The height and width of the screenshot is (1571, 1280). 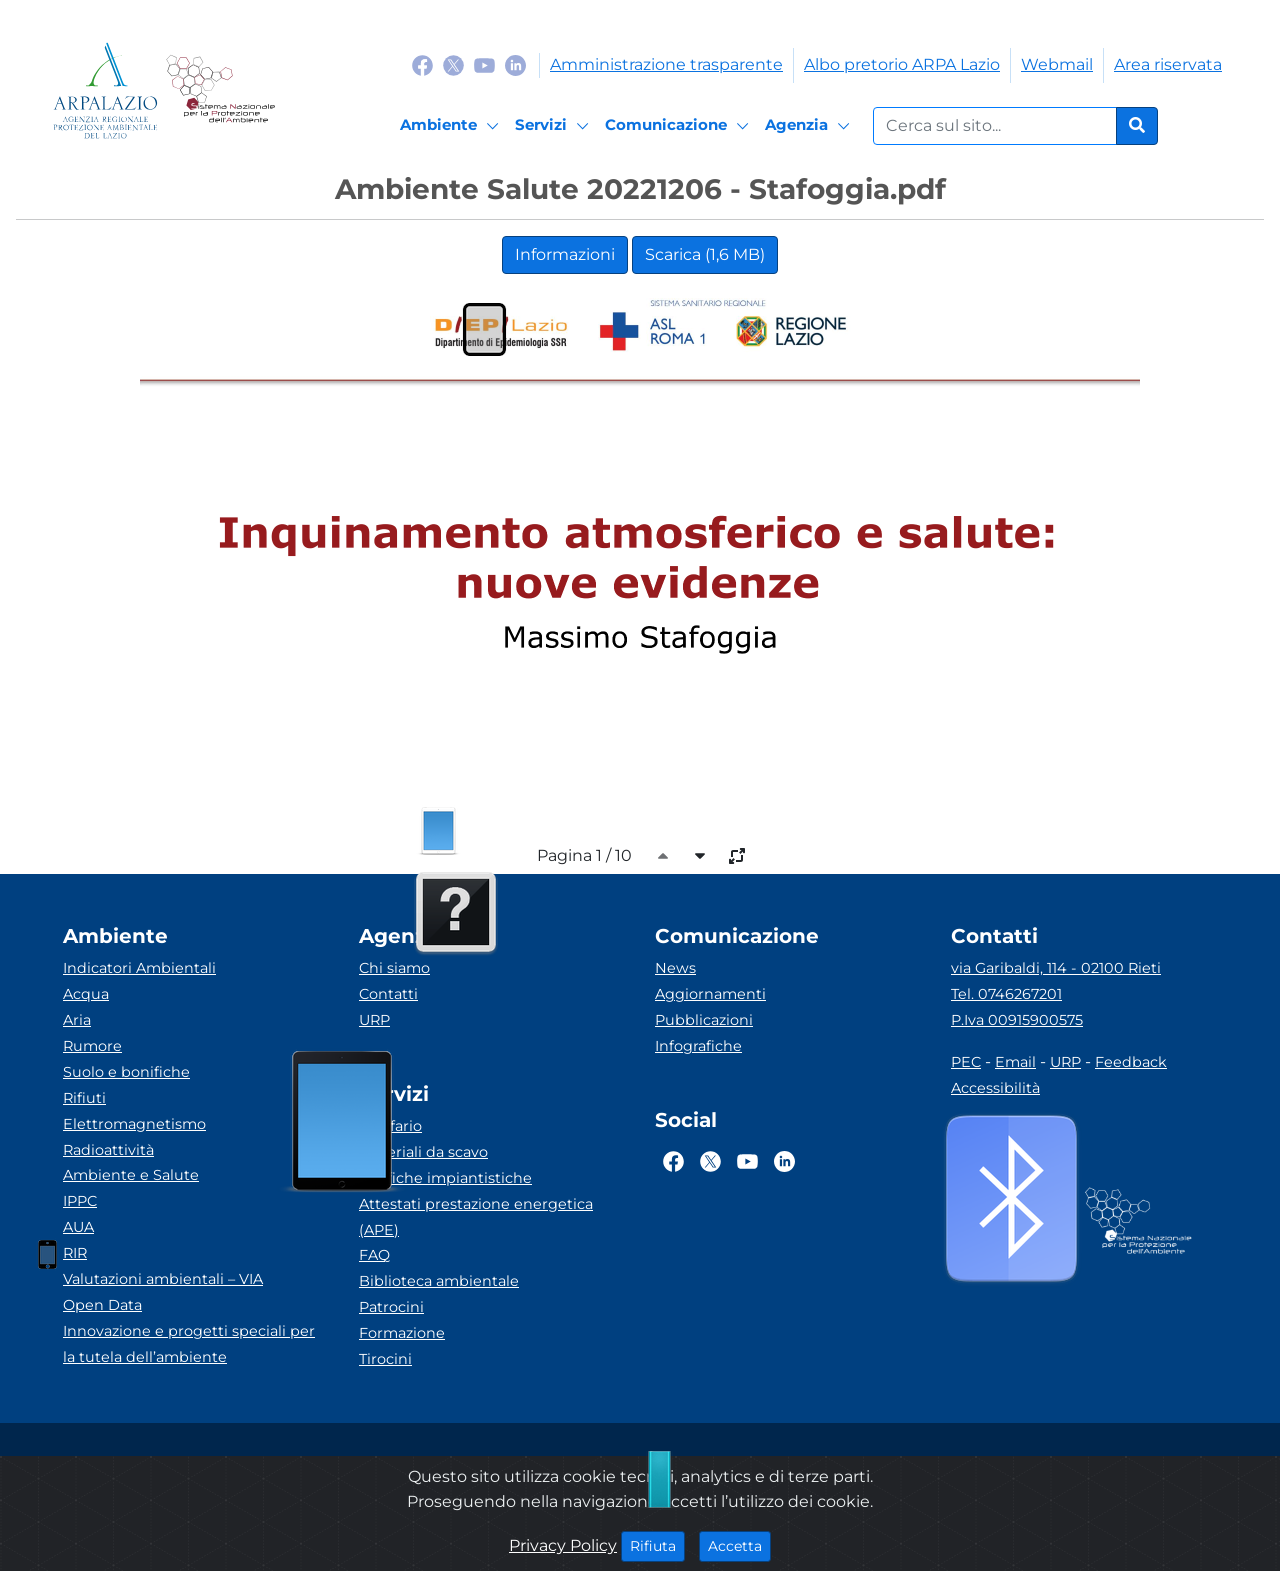 I want to click on indicates missing or unavailable media file, so click(x=456, y=912).